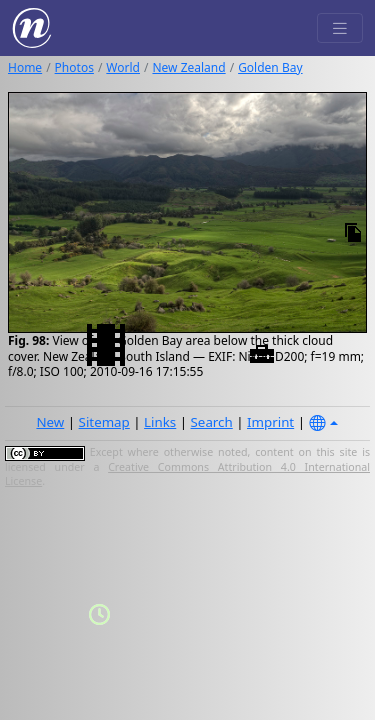  I want to click on access home repair services, so click(262, 354).